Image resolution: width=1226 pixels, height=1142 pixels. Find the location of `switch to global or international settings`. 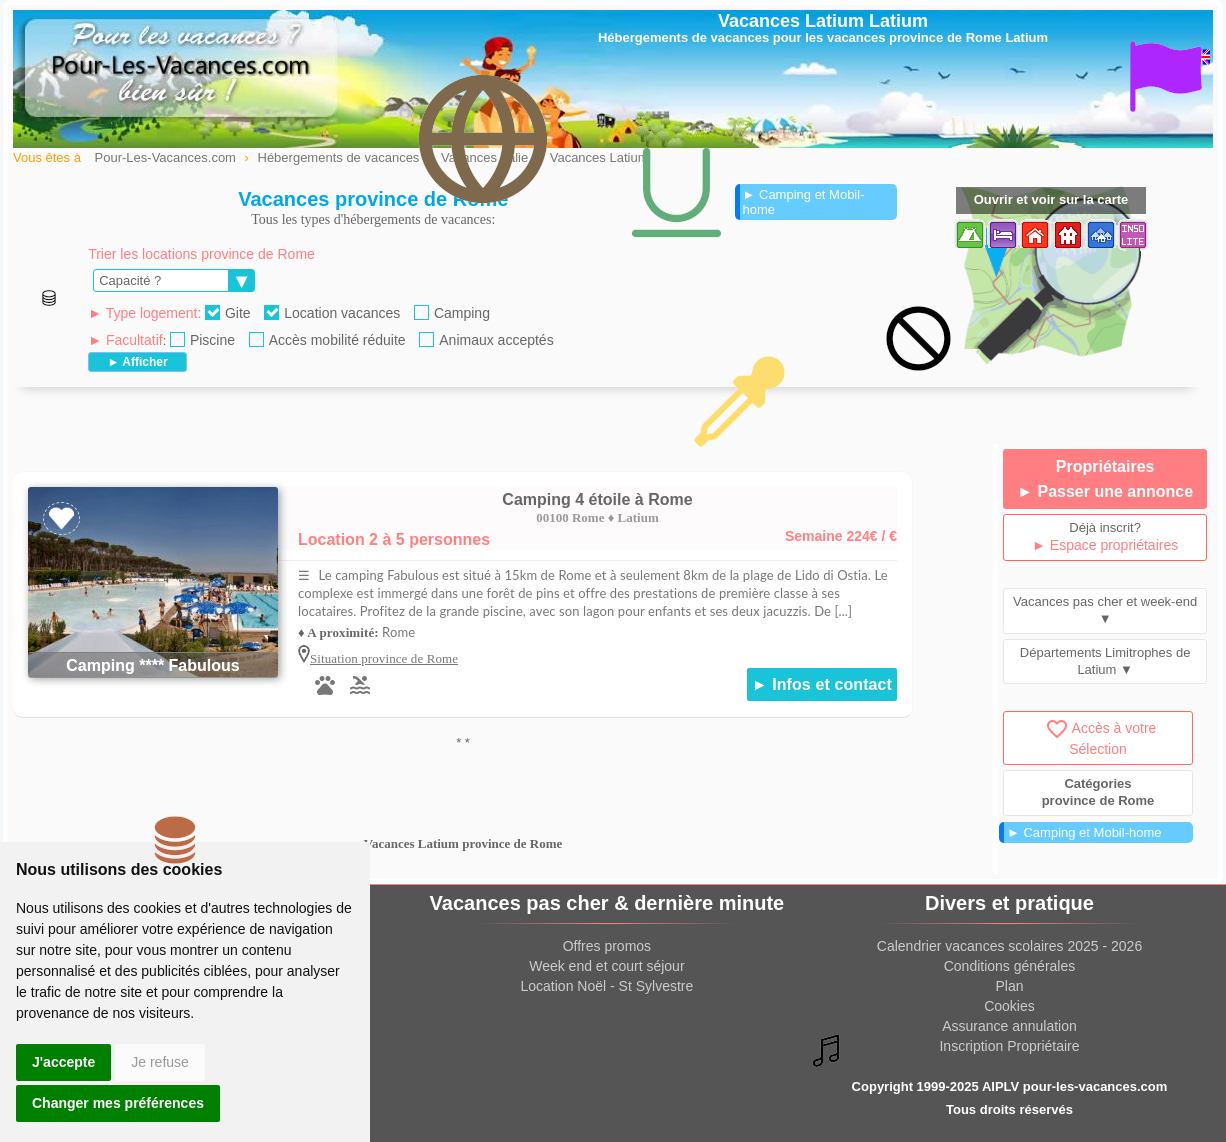

switch to global or international settings is located at coordinates (483, 139).